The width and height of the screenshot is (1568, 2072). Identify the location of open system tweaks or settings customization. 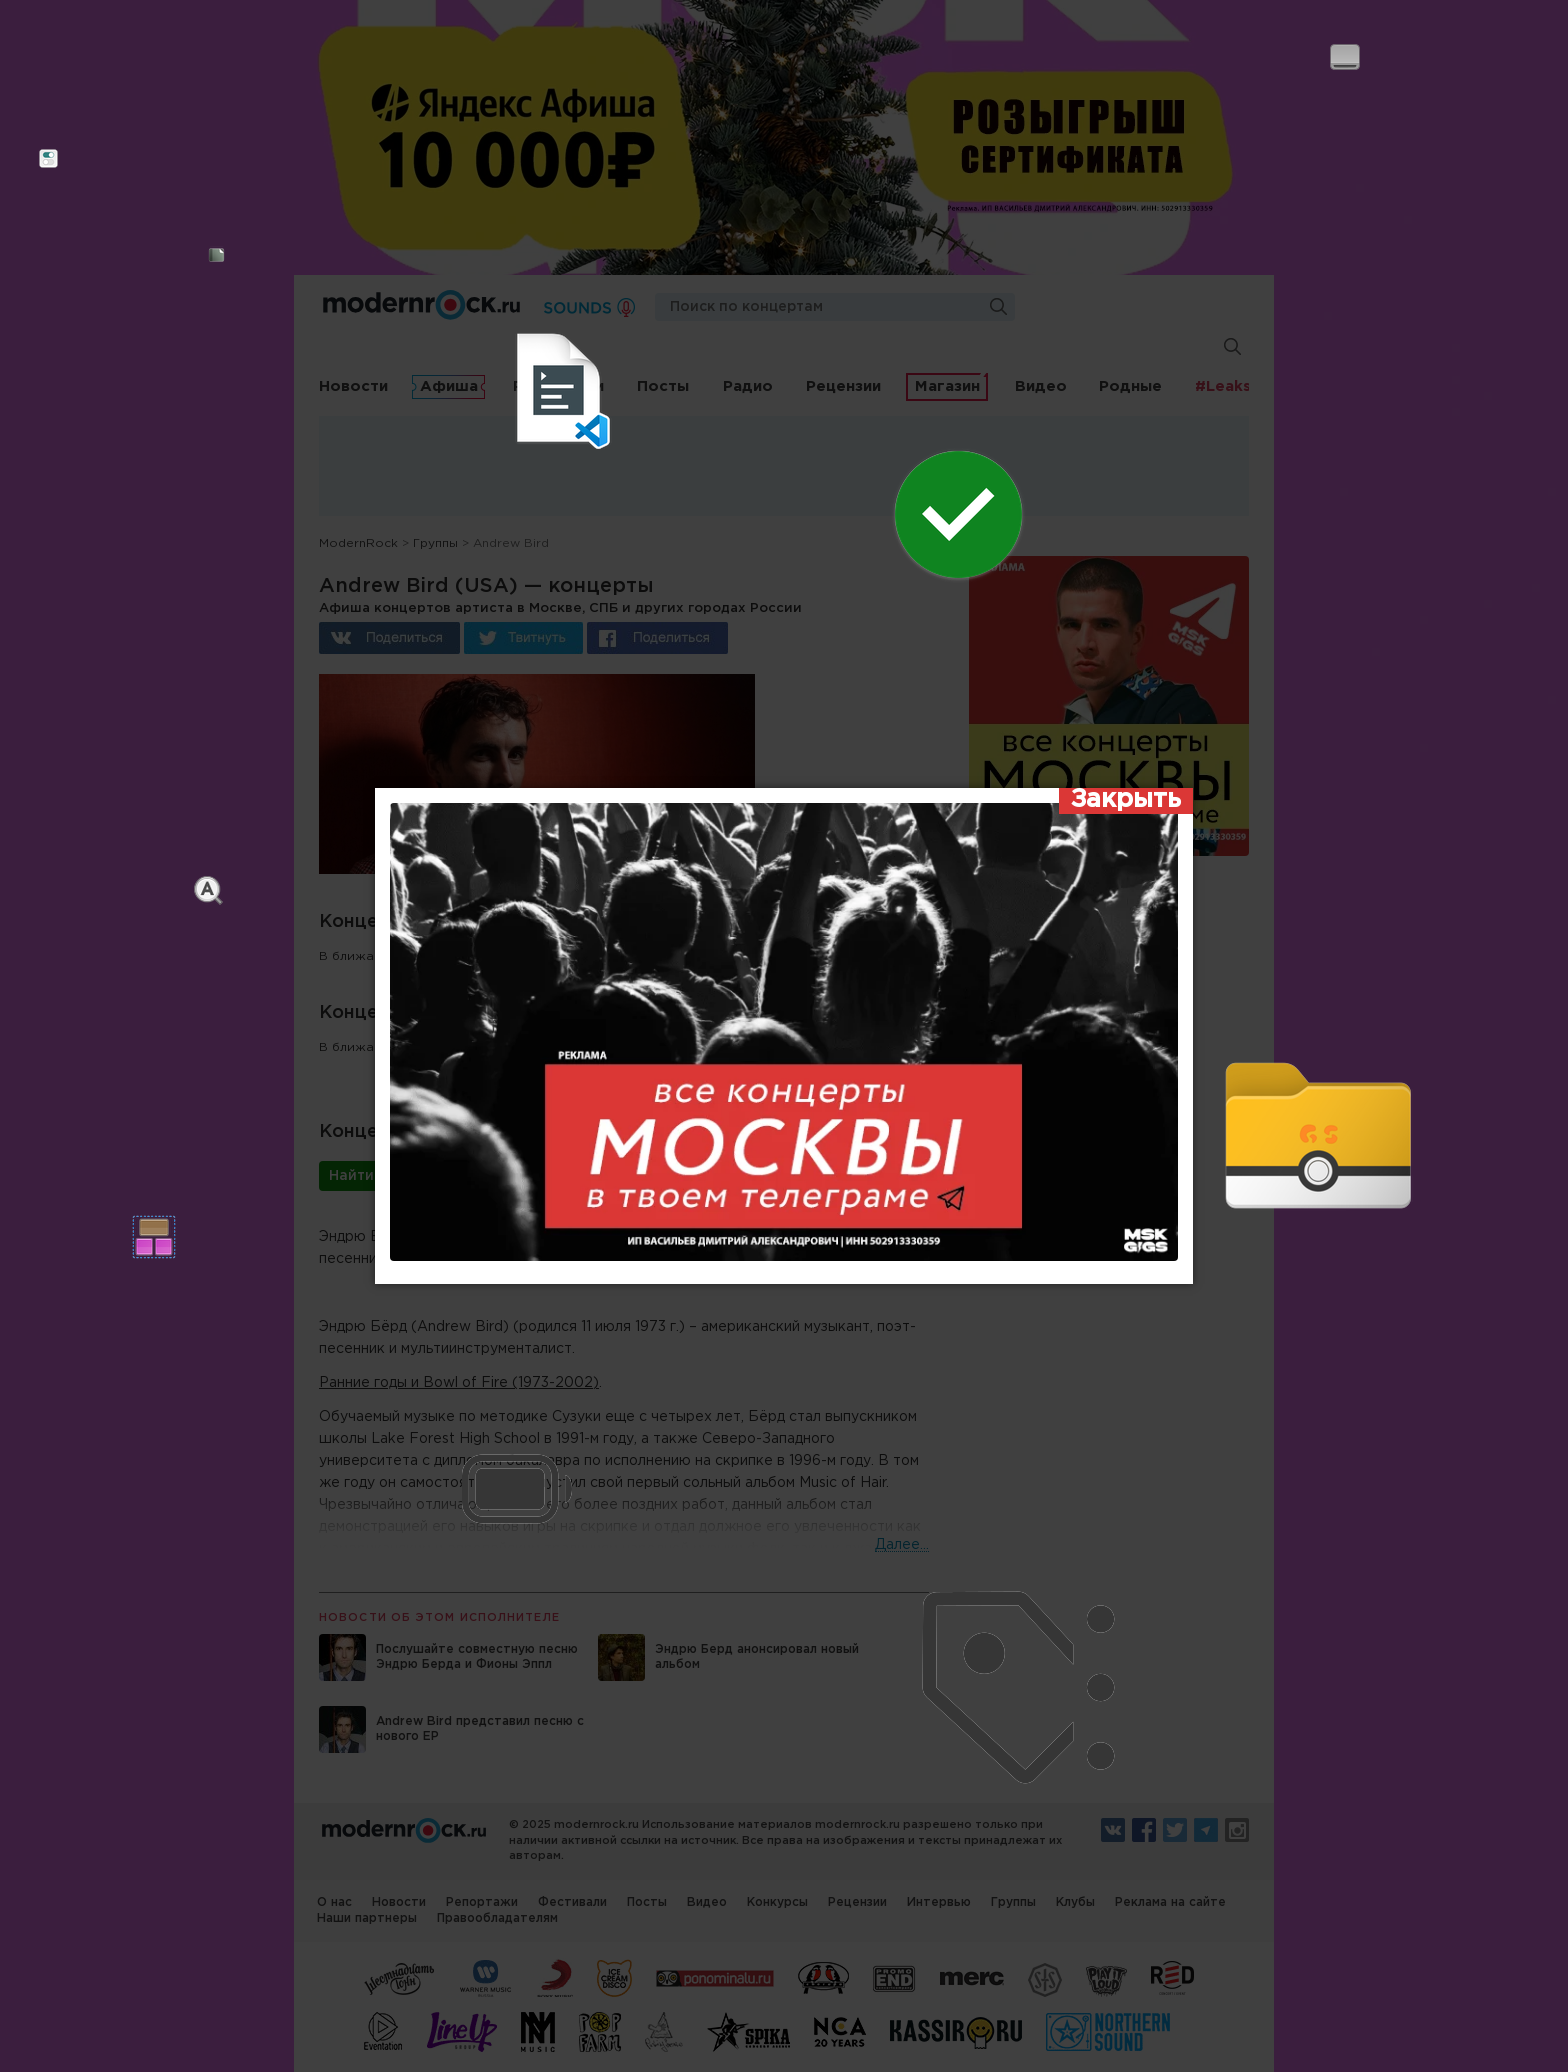
(48, 158).